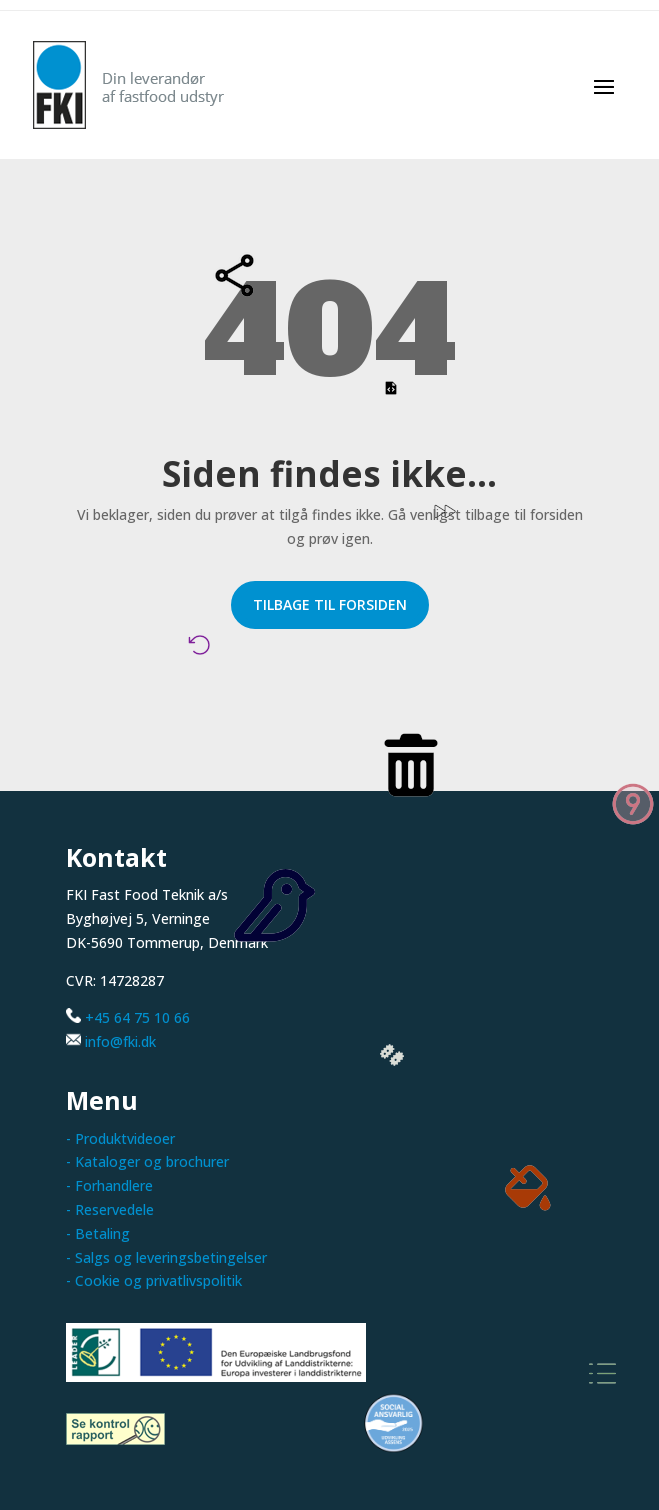 The width and height of the screenshot is (659, 1510). What do you see at coordinates (391, 388) in the screenshot?
I see `view source code file` at bounding box center [391, 388].